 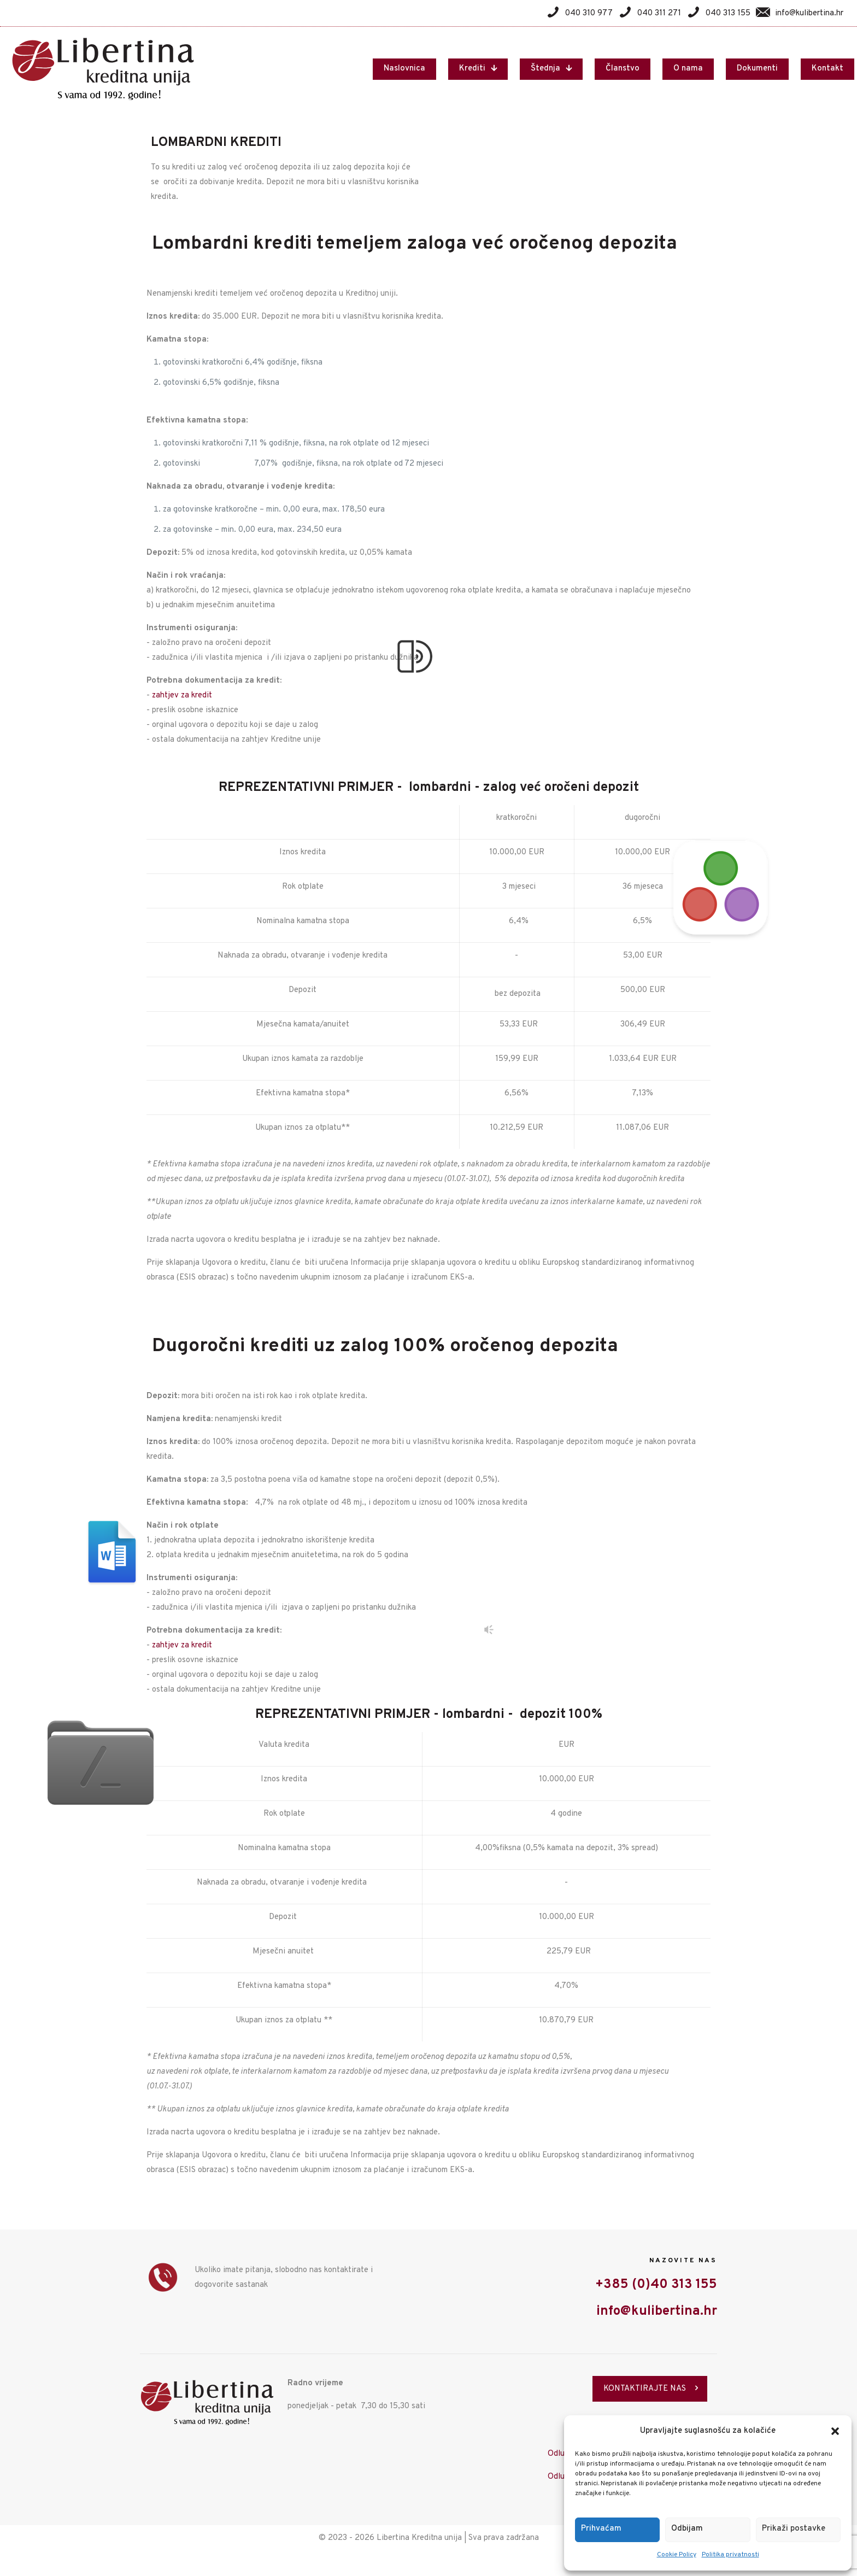 I want to click on audio speaker output indicator, so click(x=489, y=1629).